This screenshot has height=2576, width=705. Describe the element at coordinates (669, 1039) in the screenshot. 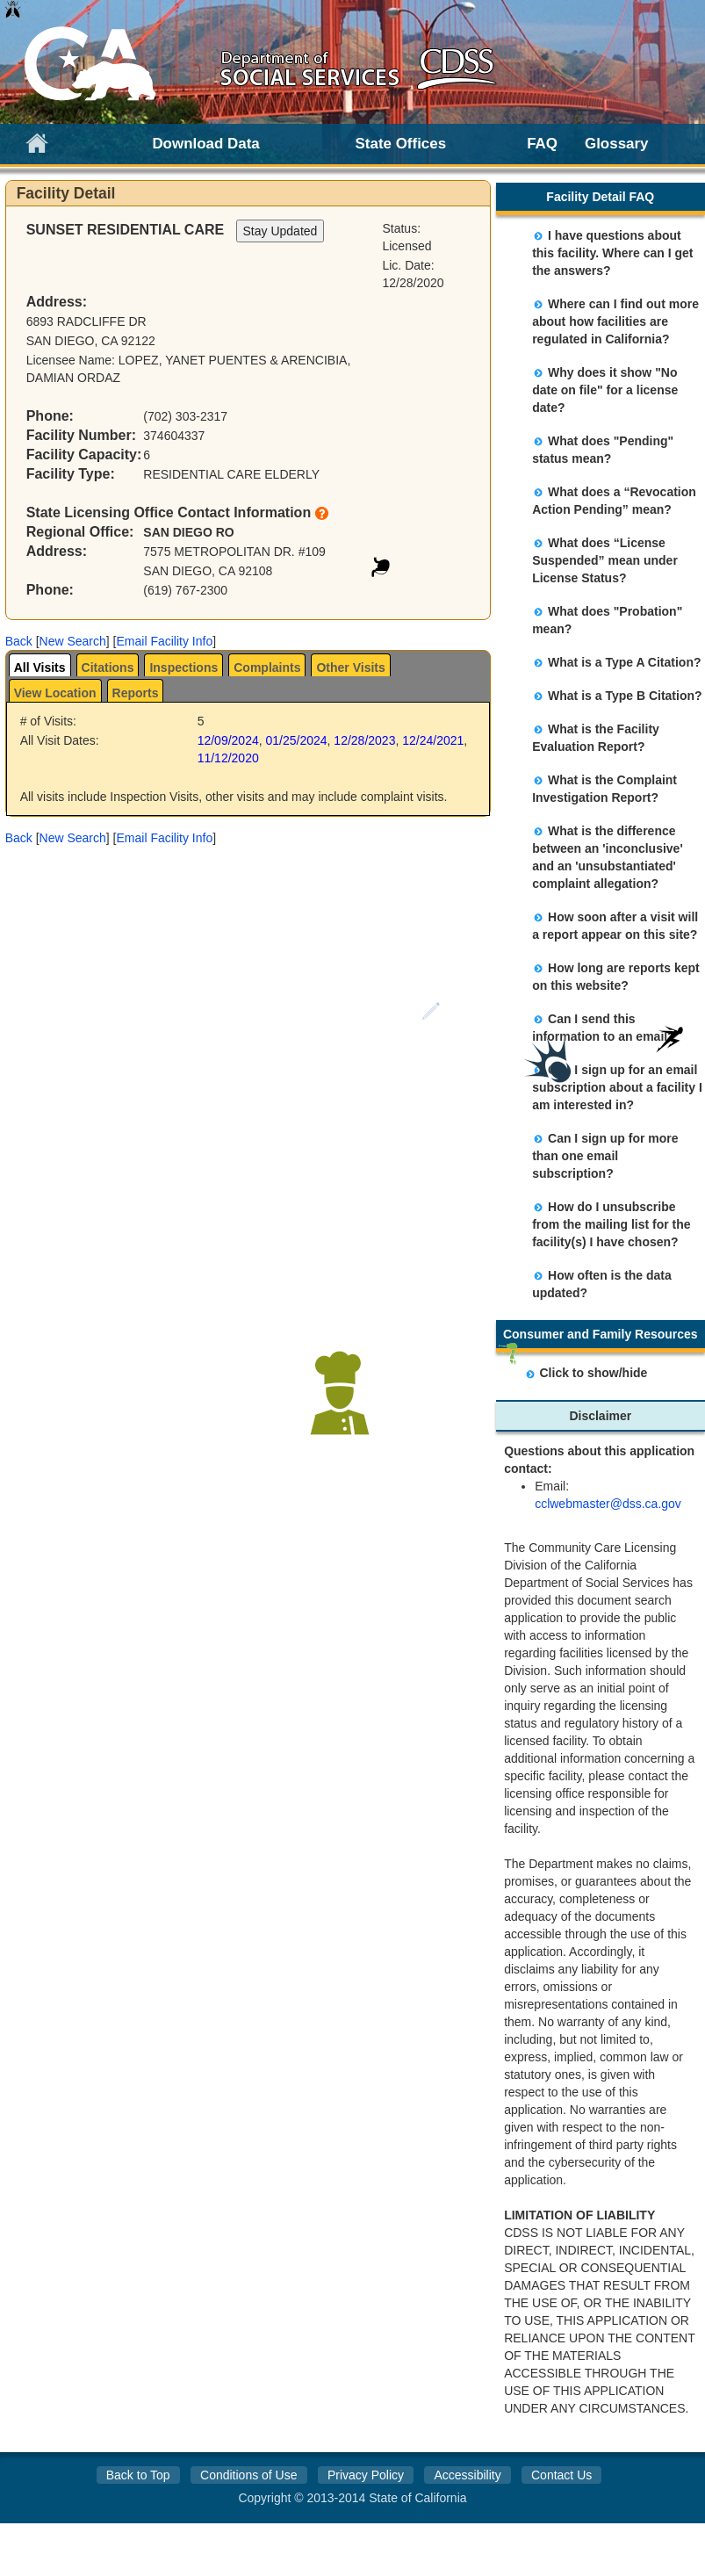

I see `activate sprint or run mode` at that location.